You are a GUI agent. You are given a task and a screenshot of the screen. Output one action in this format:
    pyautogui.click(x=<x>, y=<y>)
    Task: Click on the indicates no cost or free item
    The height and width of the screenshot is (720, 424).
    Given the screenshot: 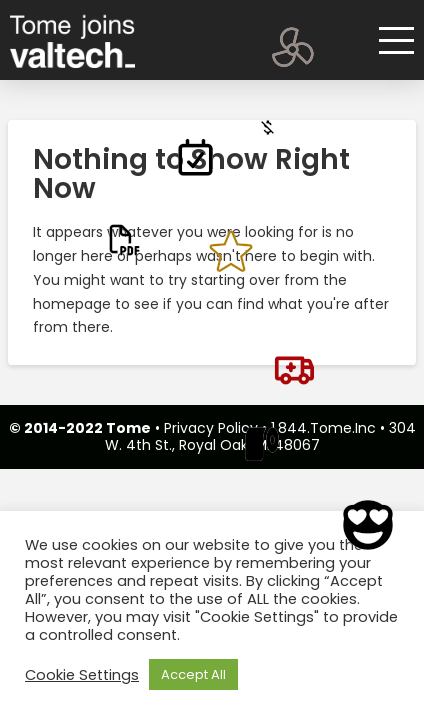 What is the action you would take?
    pyautogui.click(x=267, y=127)
    